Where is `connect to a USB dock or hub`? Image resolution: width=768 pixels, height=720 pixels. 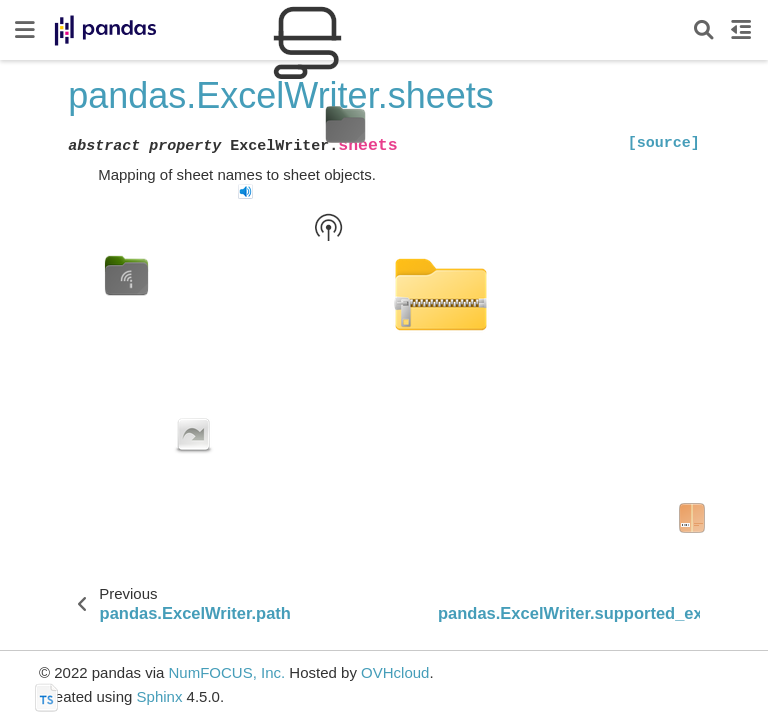
connect to a USB dock or hub is located at coordinates (307, 40).